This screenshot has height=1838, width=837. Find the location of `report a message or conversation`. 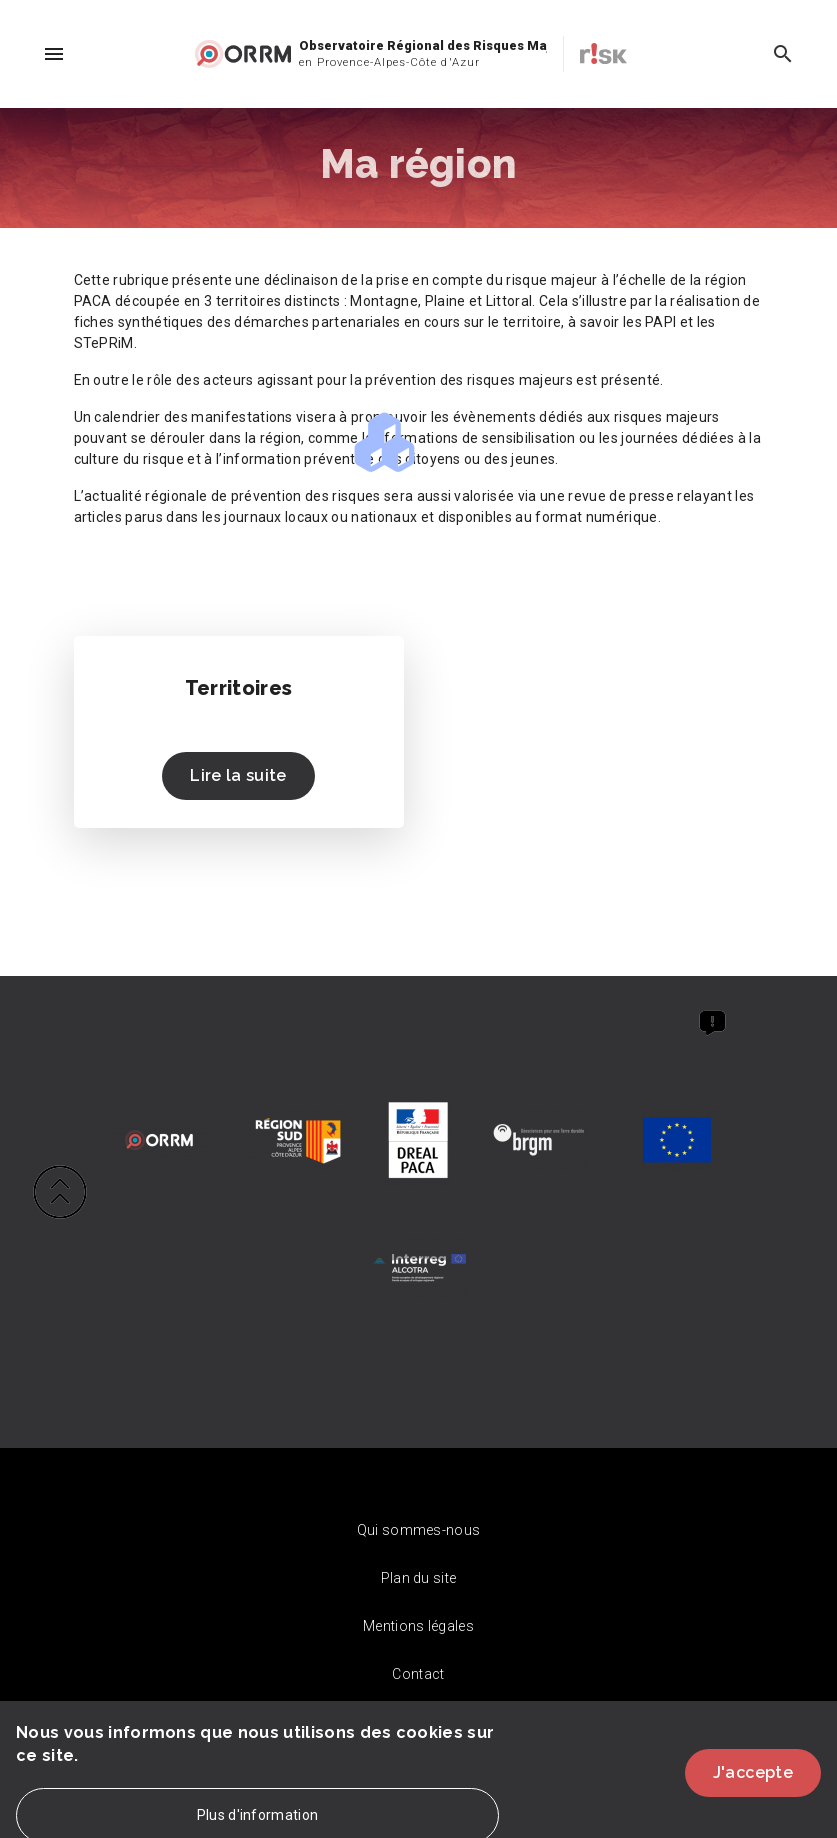

report a message or conversation is located at coordinates (712, 1022).